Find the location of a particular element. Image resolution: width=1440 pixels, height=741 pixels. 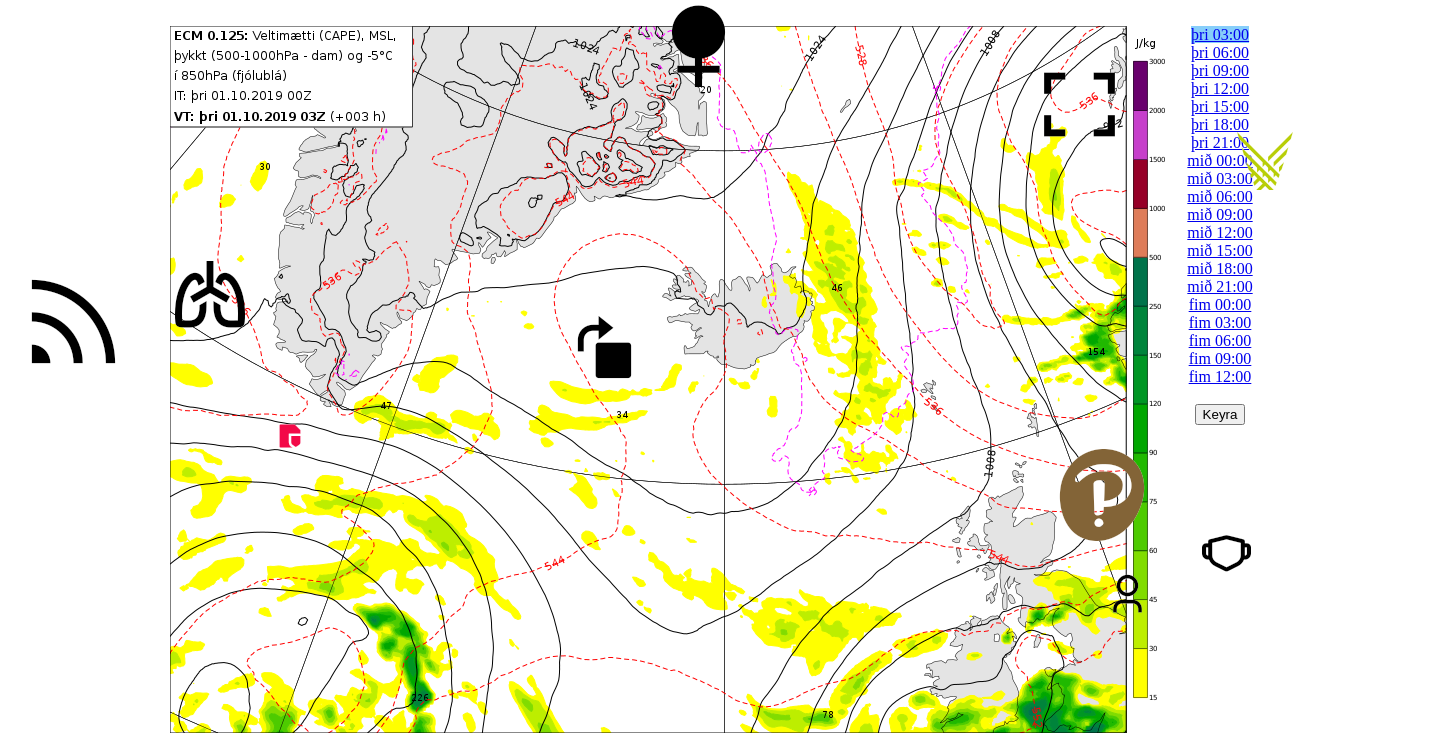

view your profile is located at coordinates (1127, 594).